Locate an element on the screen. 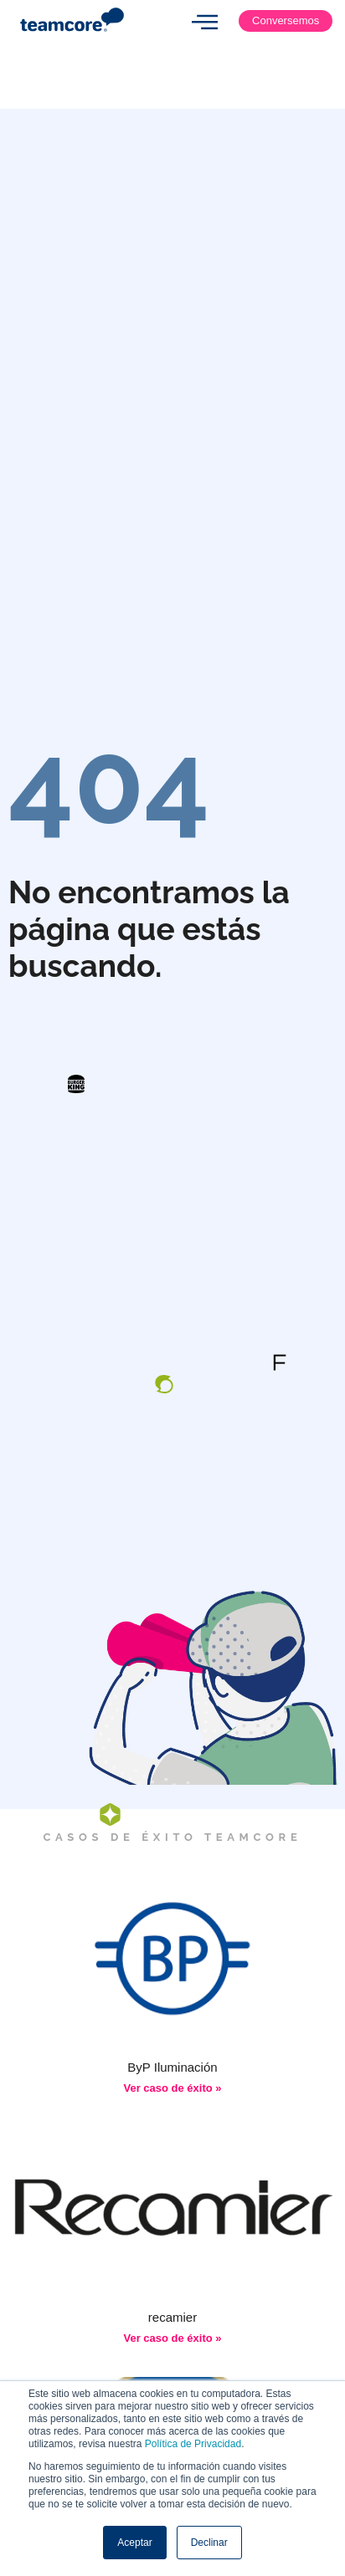 The image size is (345, 2576). visit steemit blockchain social media platform is located at coordinates (164, 1384).